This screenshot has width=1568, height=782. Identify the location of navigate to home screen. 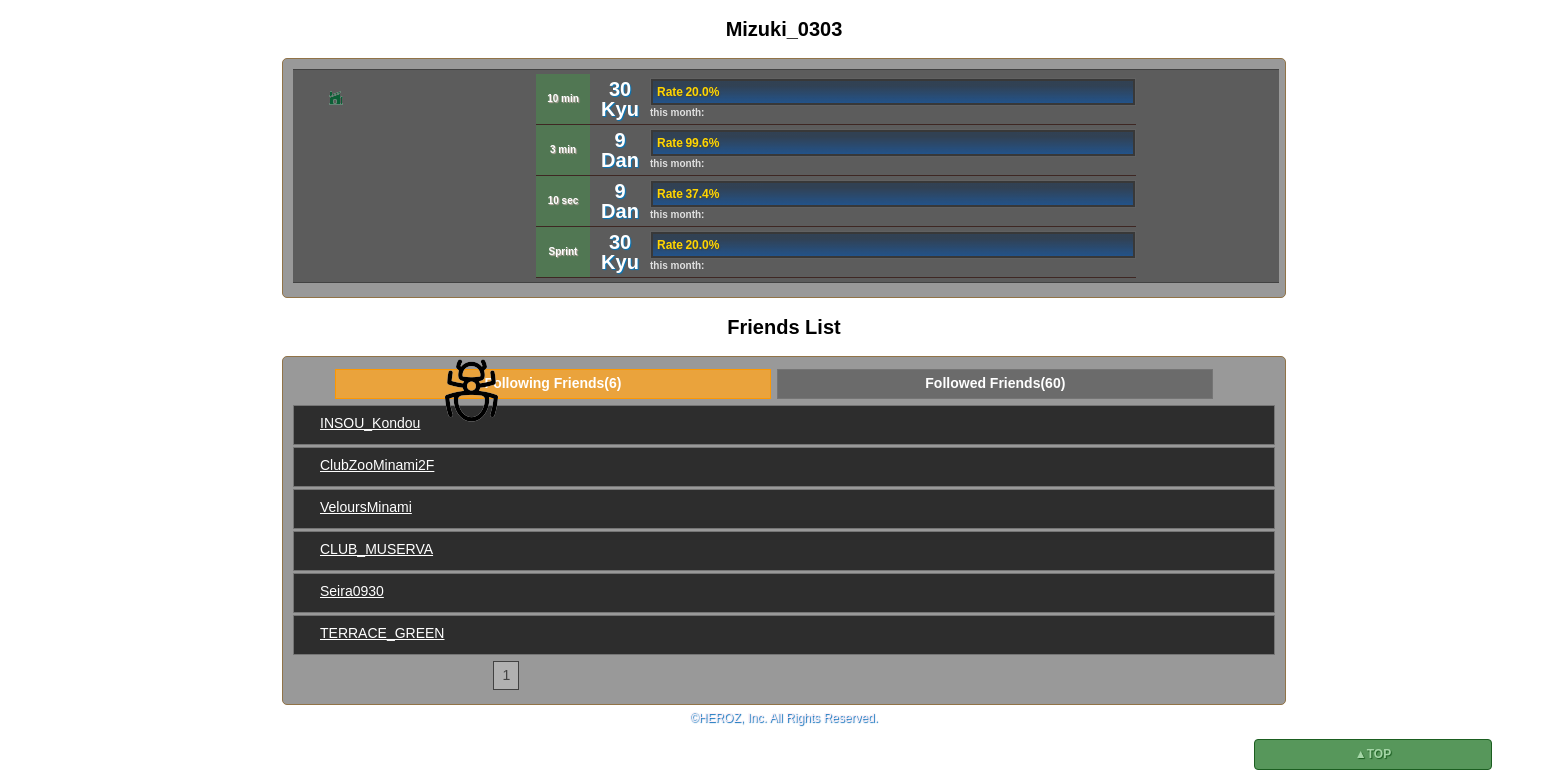
(336, 98).